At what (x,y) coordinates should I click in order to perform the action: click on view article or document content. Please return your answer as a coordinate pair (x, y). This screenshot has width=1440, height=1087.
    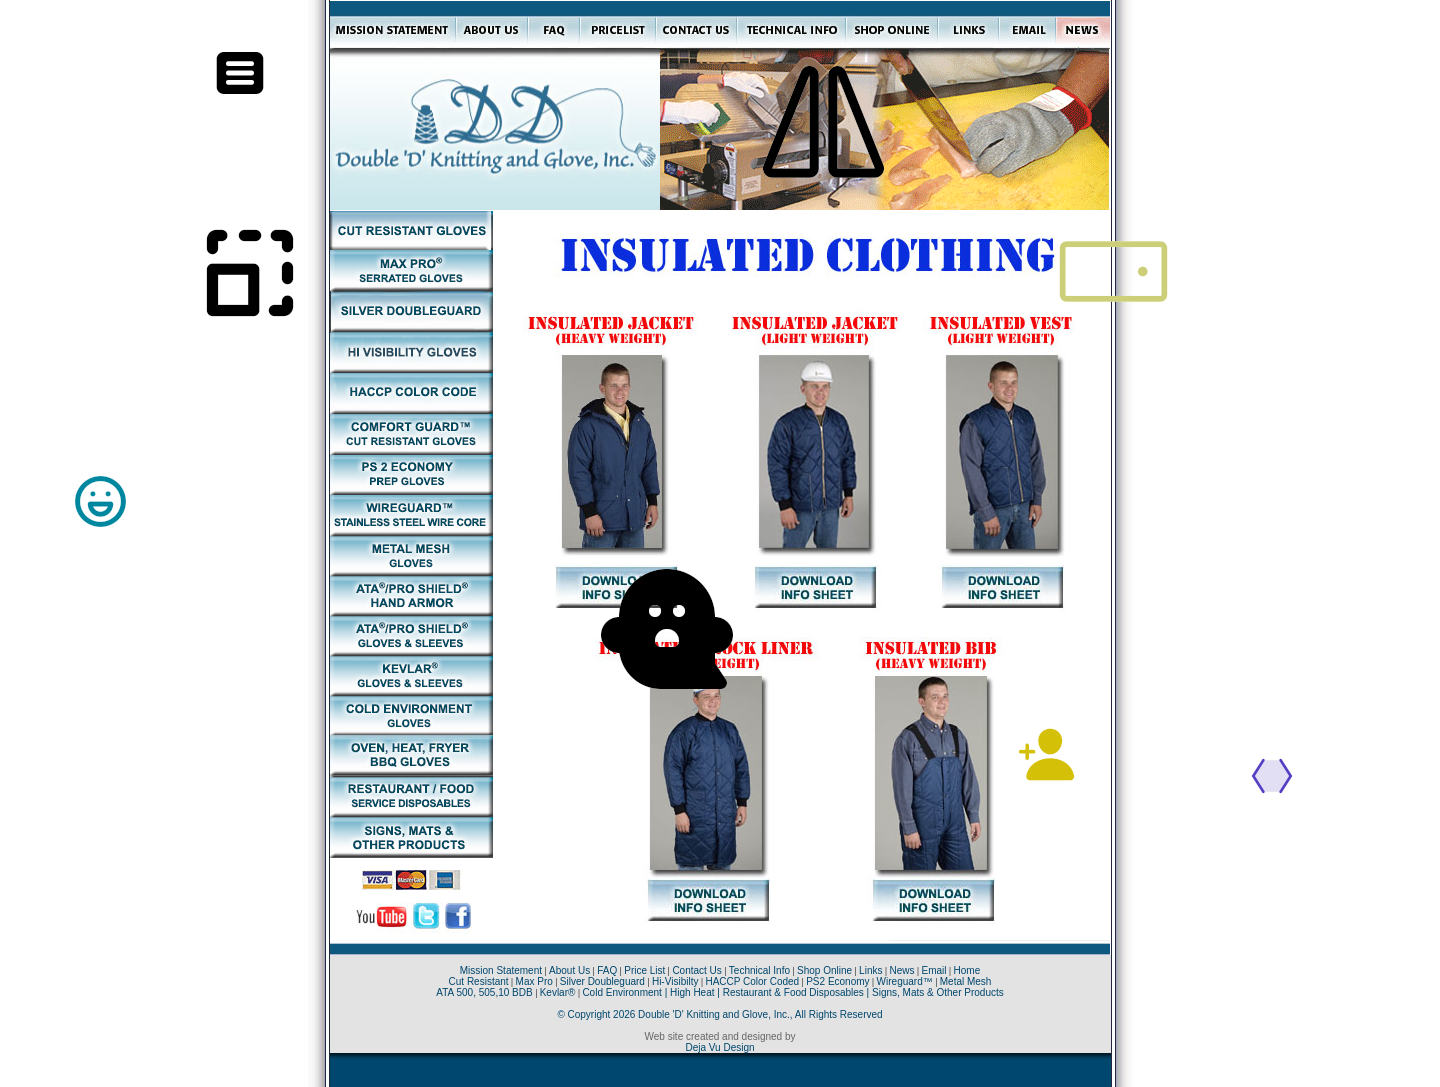
    Looking at the image, I should click on (240, 73).